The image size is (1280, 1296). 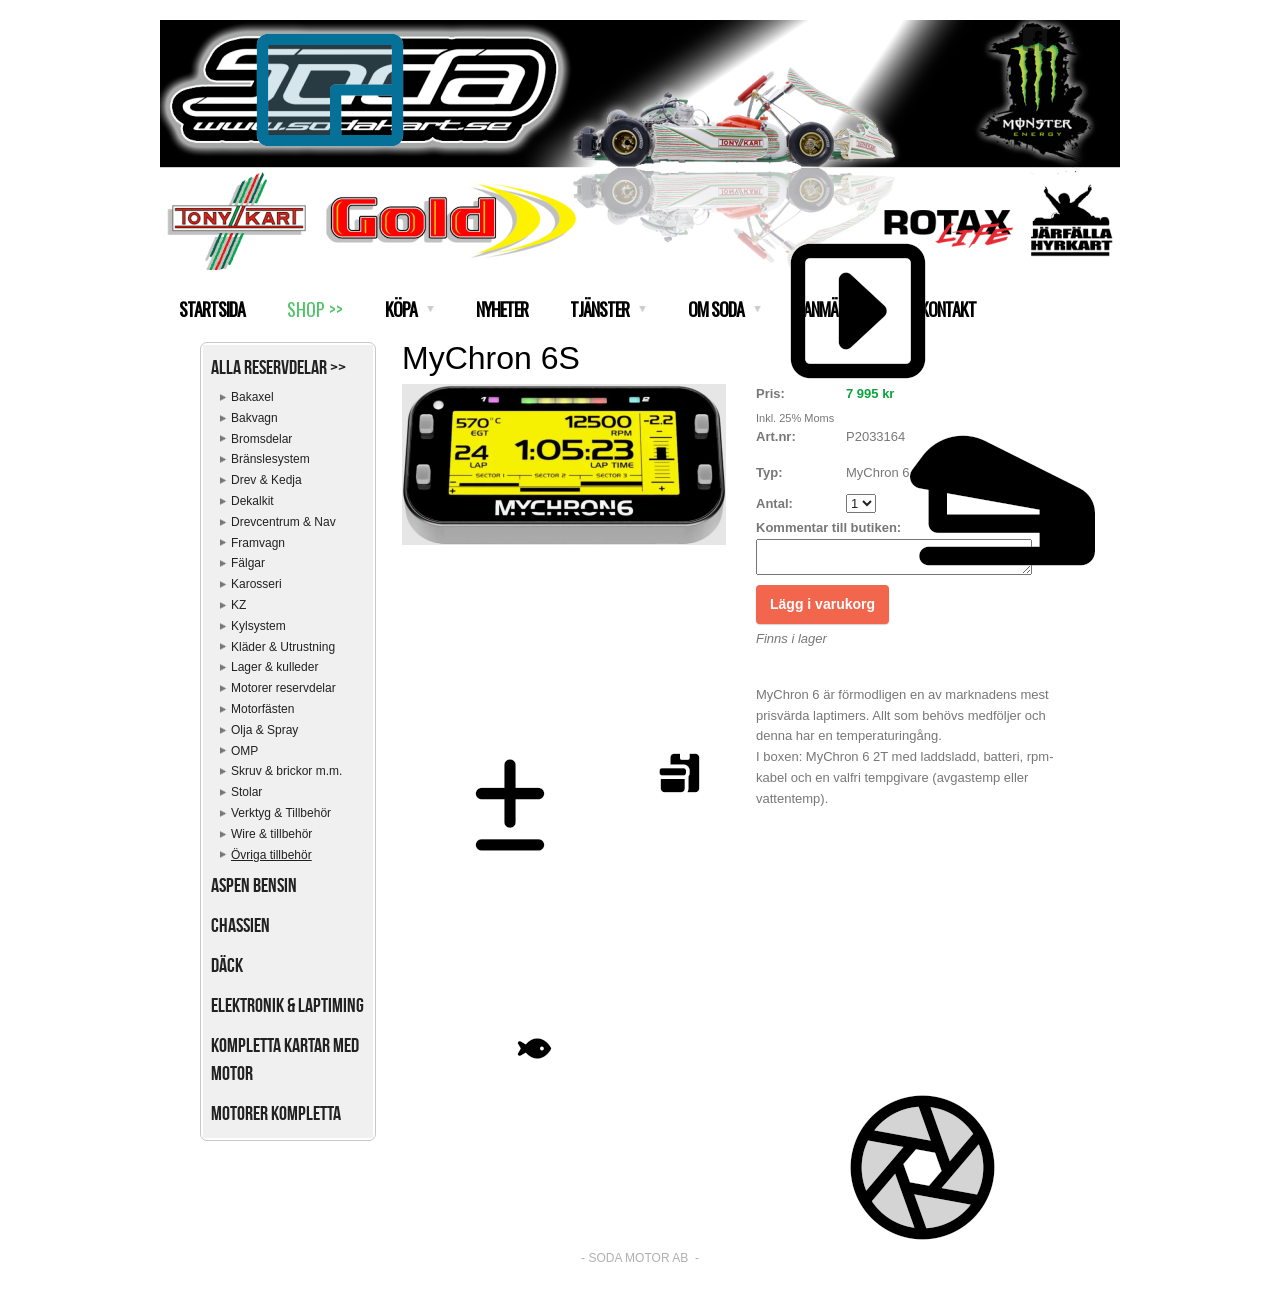 What do you see at coordinates (680, 773) in the screenshot?
I see `view packing or shipping status` at bounding box center [680, 773].